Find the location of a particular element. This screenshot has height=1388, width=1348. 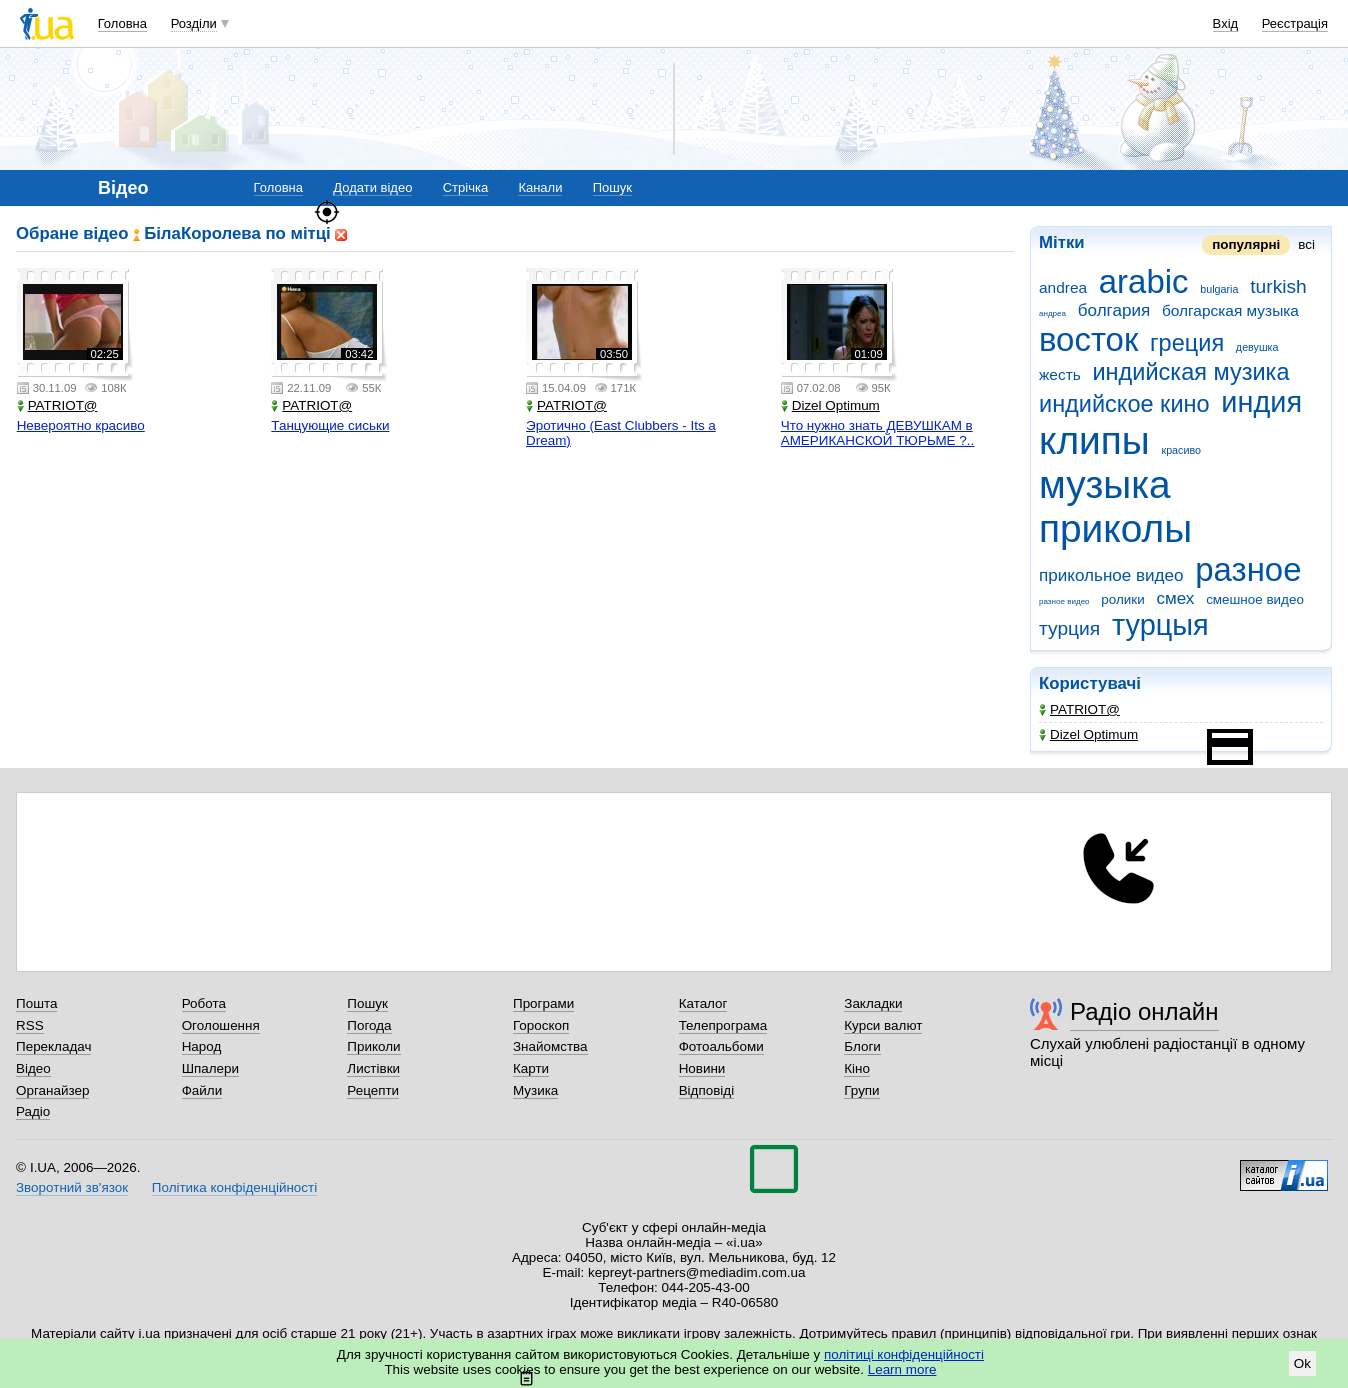

center map on current location is located at coordinates (327, 212).